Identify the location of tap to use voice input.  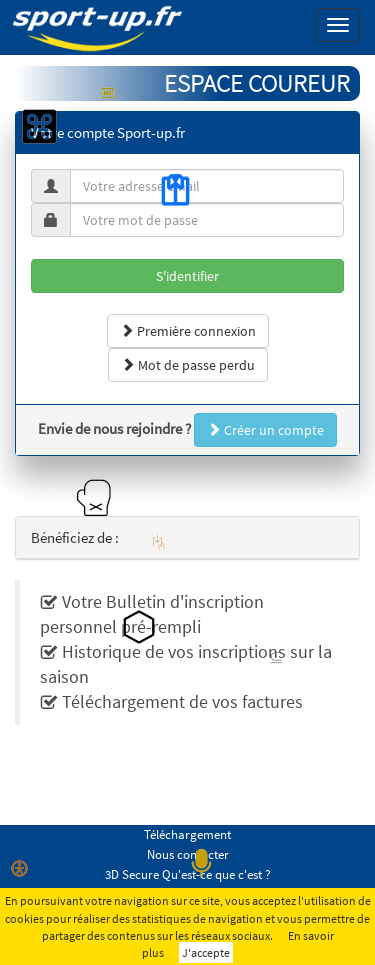
(201, 862).